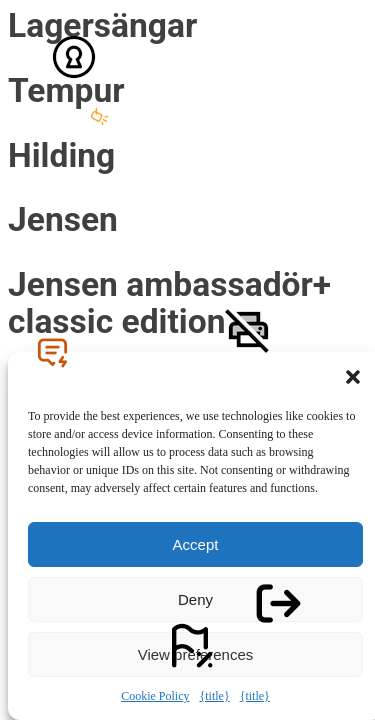  Describe the element at coordinates (278, 603) in the screenshot. I see `sign out of your account` at that location.